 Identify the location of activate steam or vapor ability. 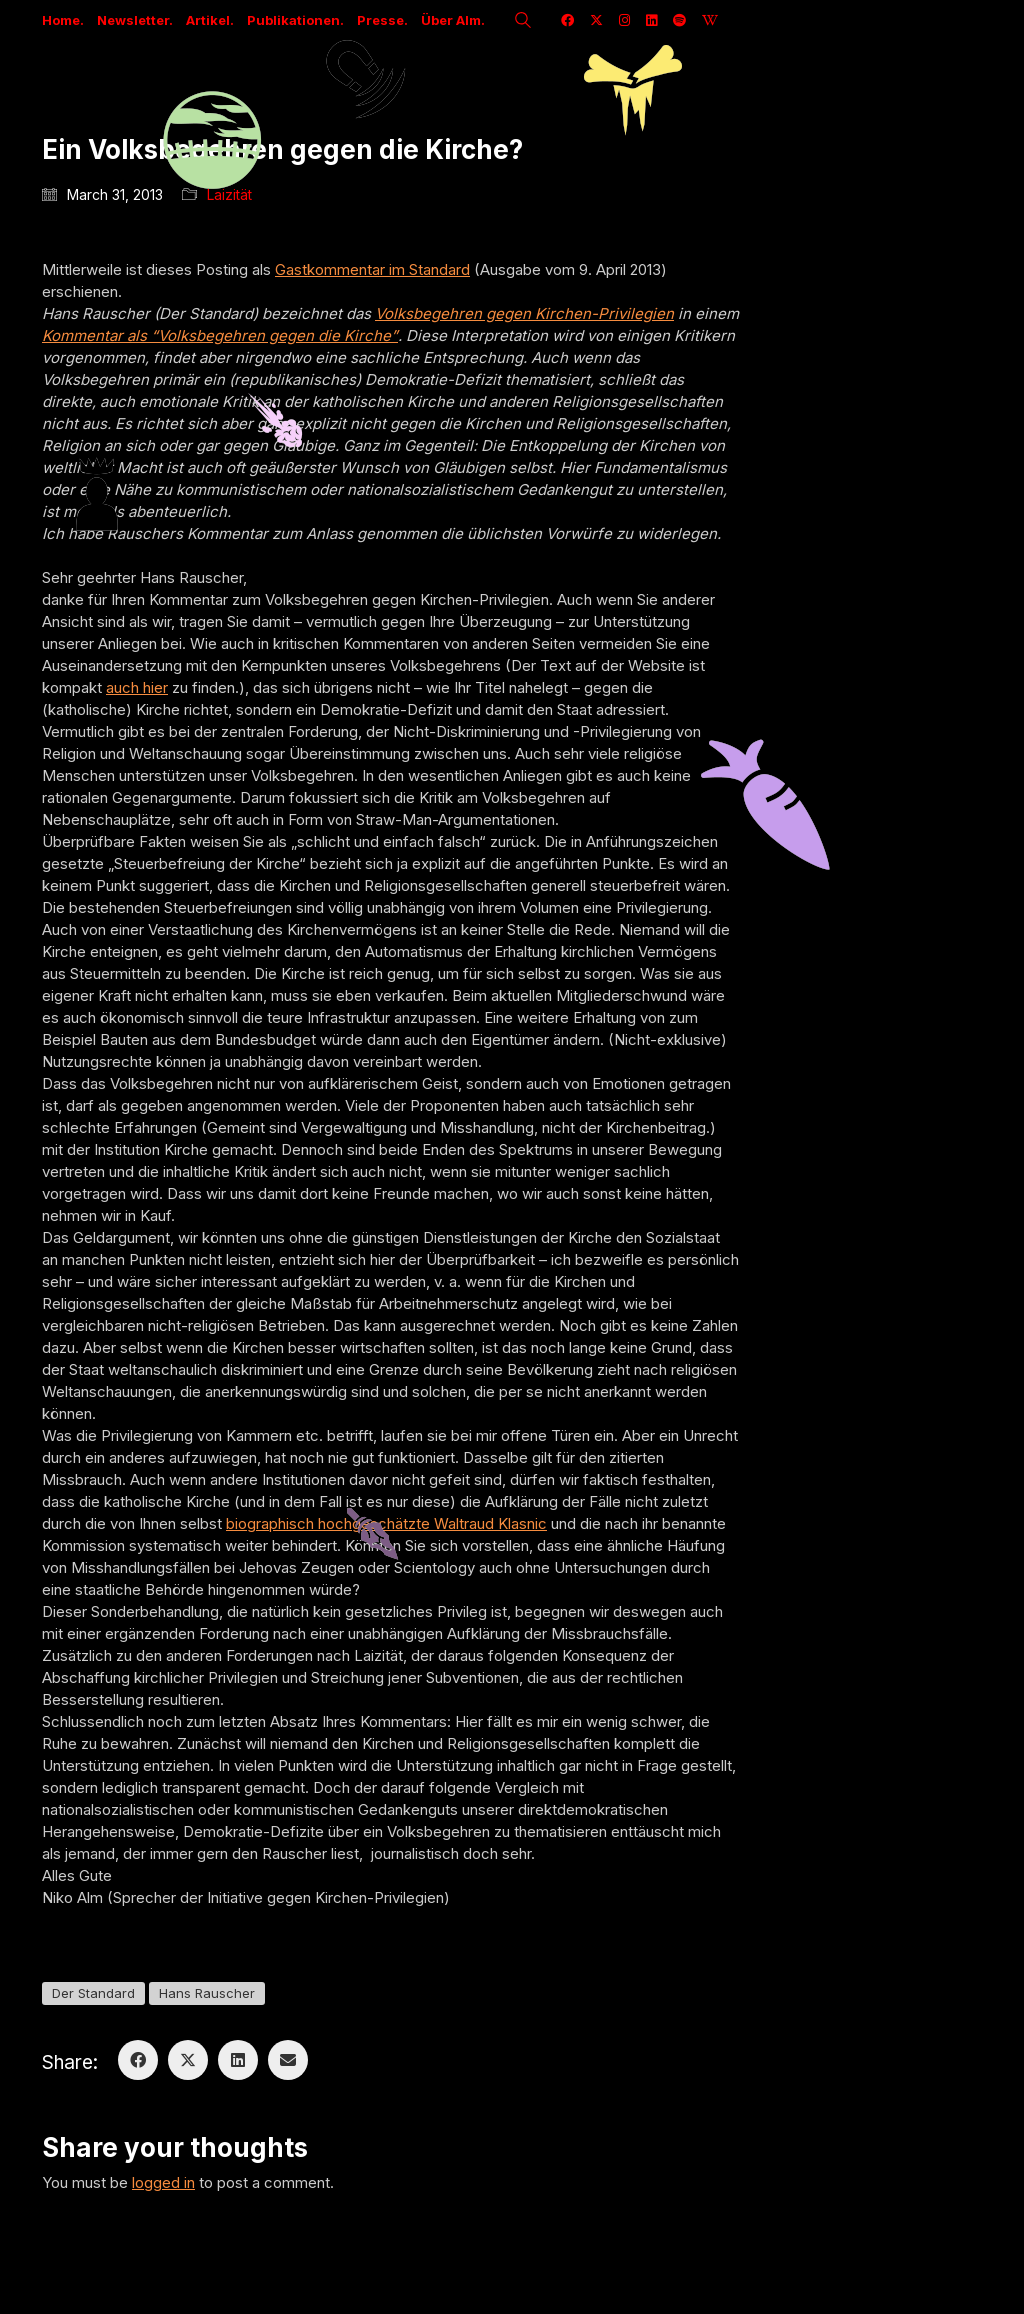
(275, 420).